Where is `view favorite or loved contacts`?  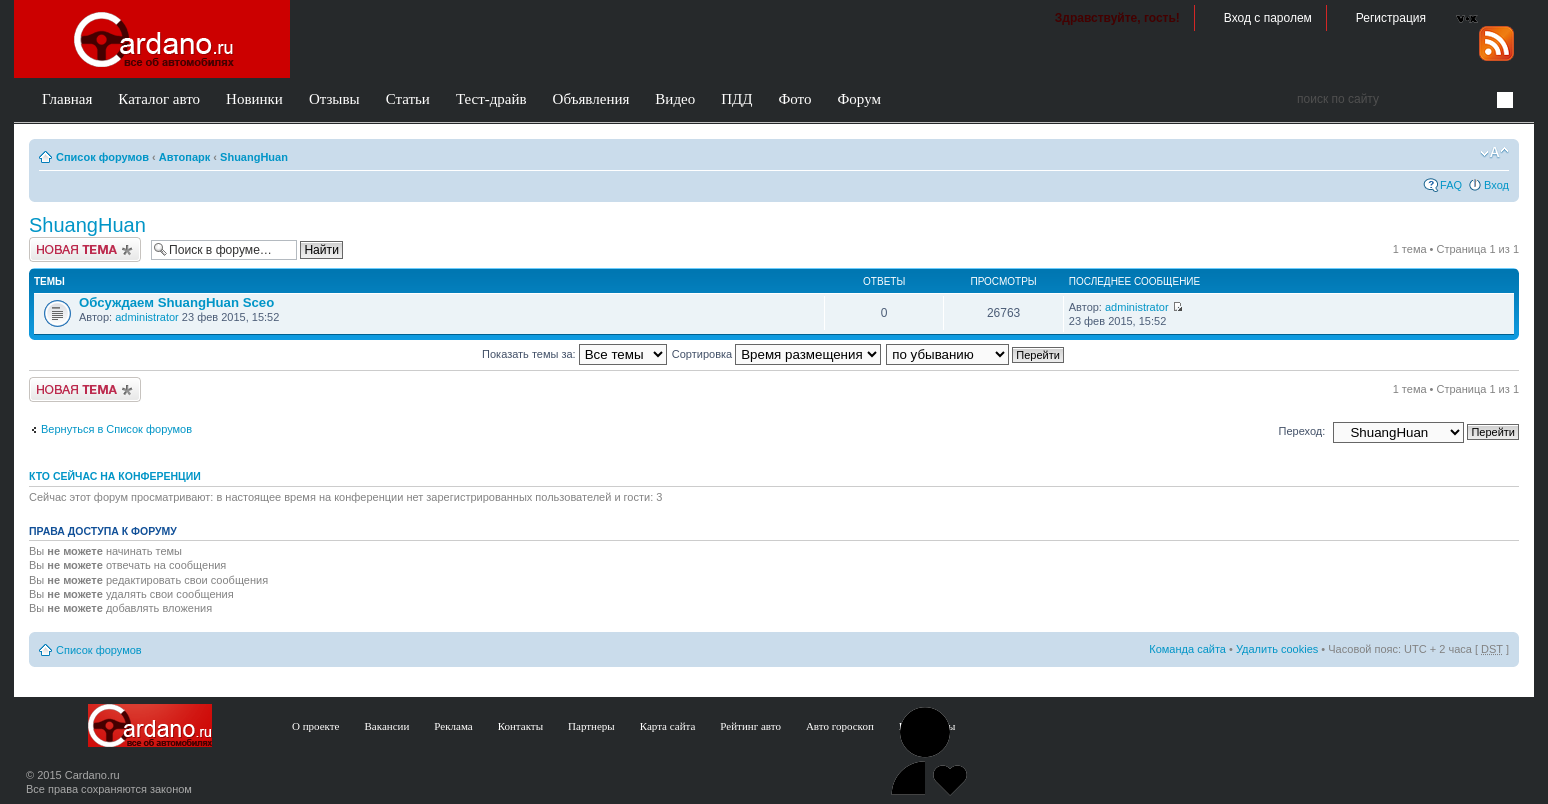 view favorite or loved contacts is located at coordinates (925, 753).